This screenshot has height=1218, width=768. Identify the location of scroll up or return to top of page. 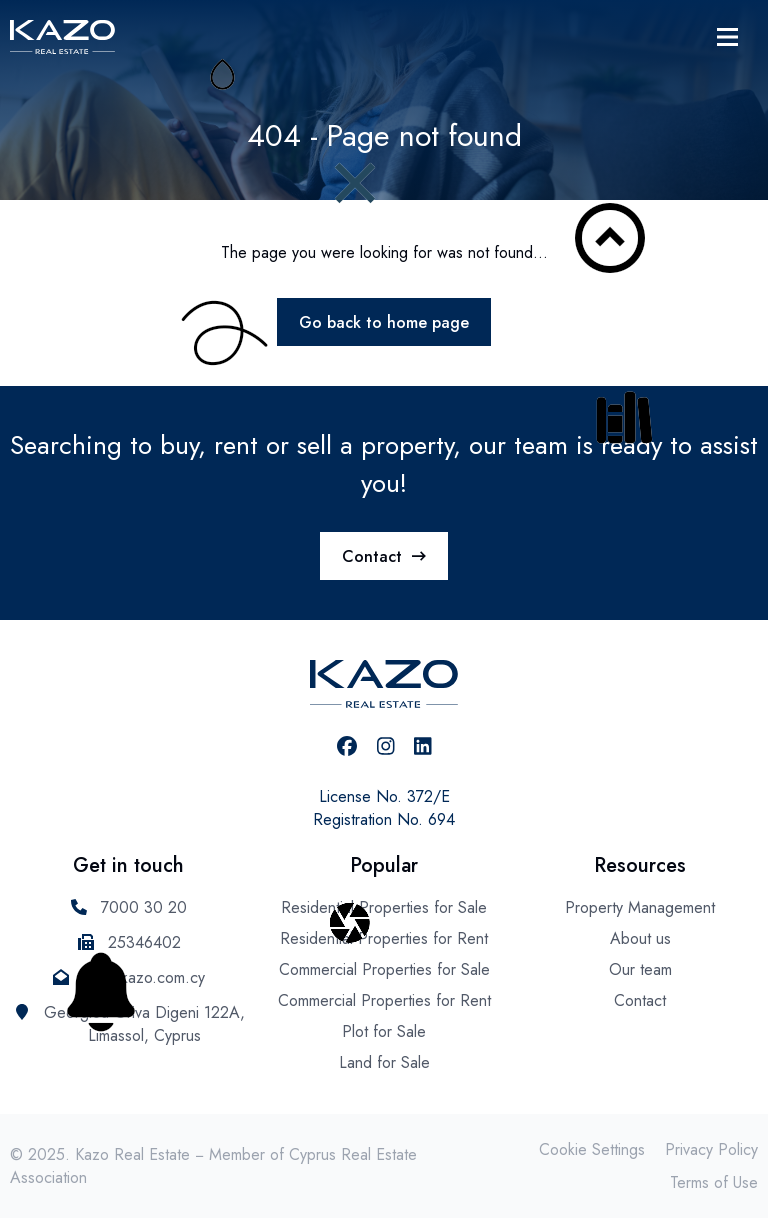
(610, 238).